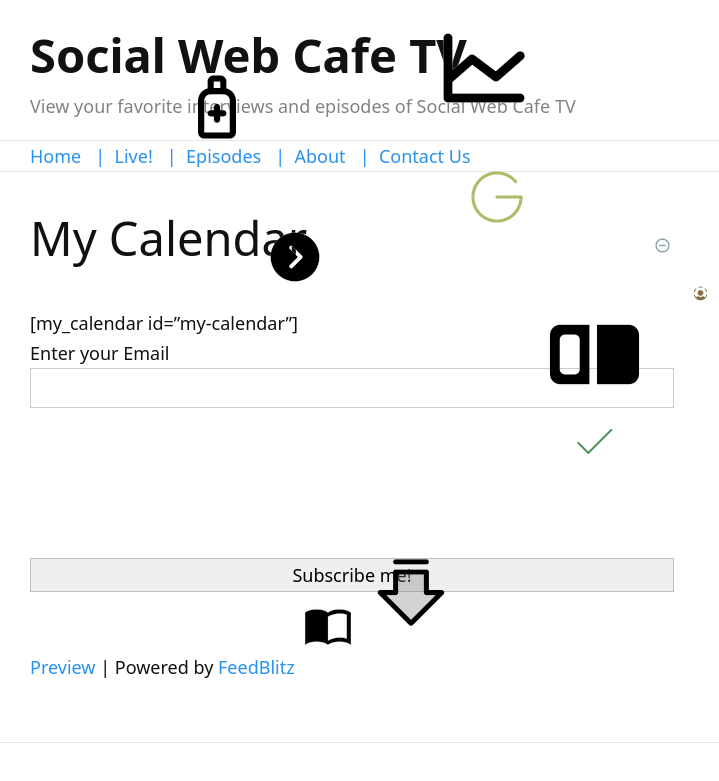 The width and height of the screenshot is (719, 781). What do you see at coordinates (217, 107) in the screenshot?
I see `access medication or health information` at bounding box center [217, 107].